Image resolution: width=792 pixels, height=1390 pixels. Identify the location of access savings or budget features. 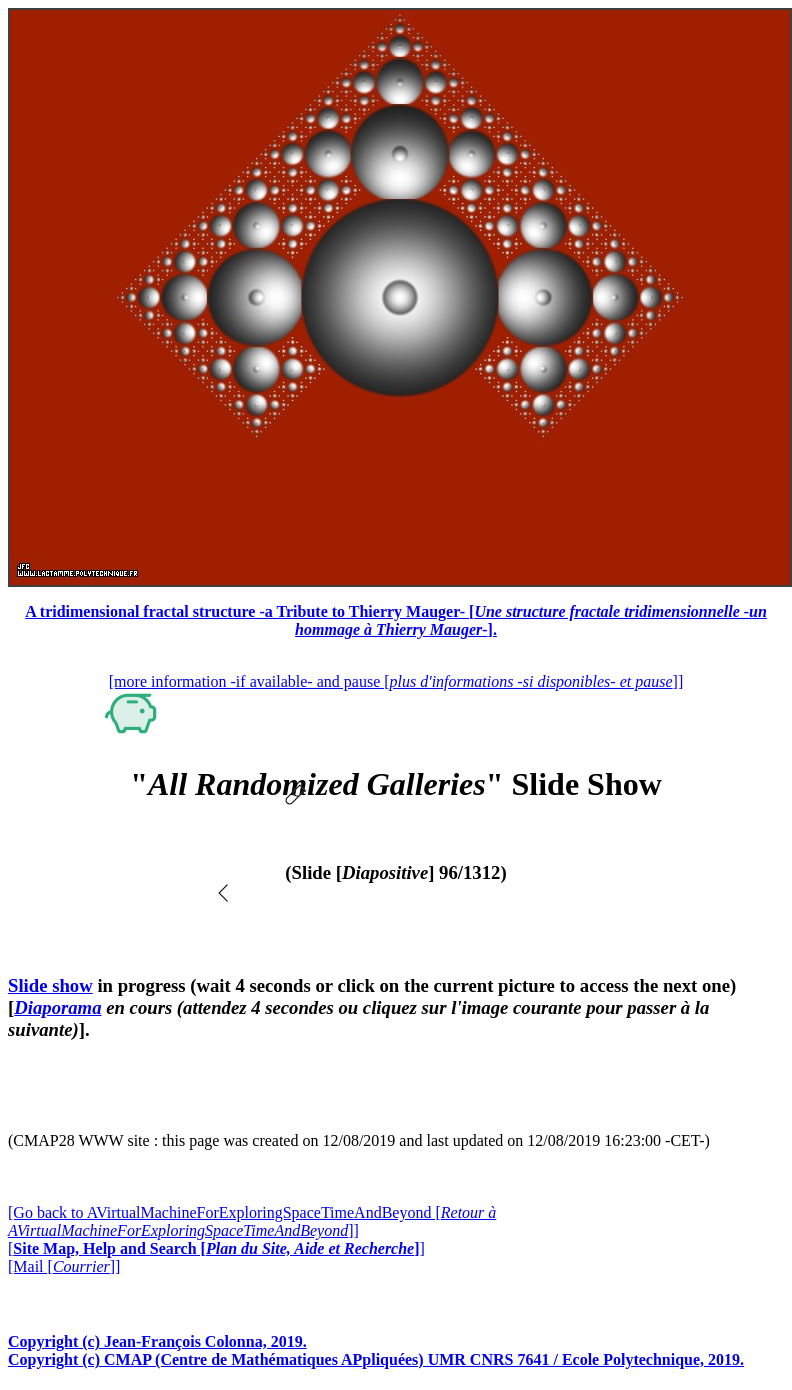
(131, 713).